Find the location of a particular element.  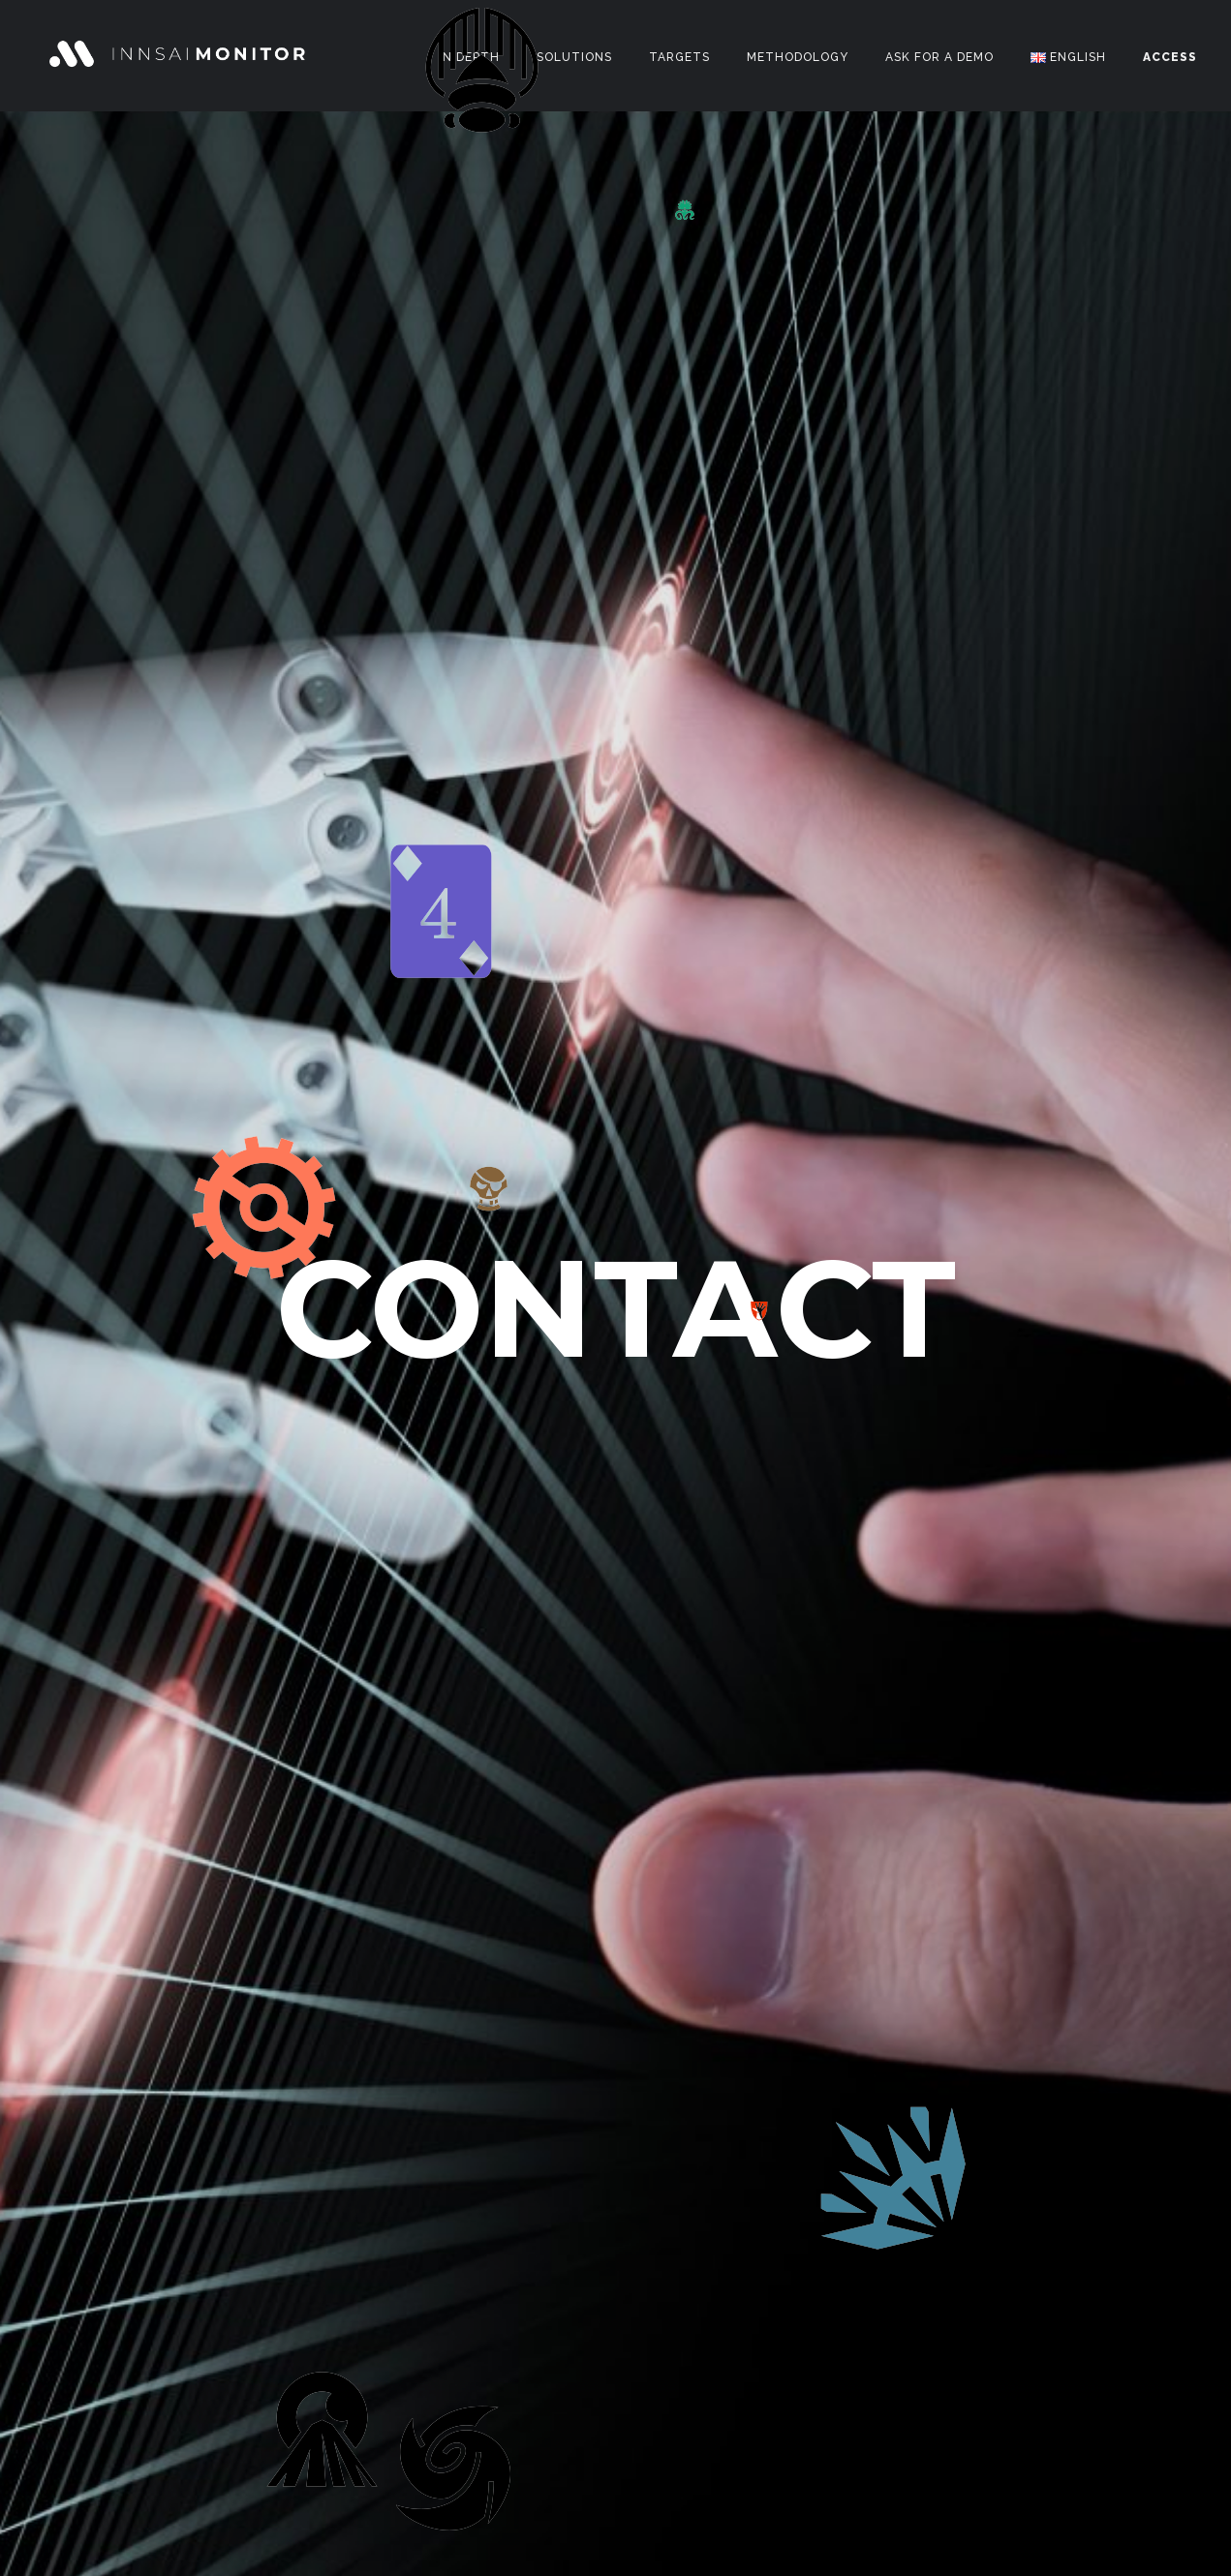

represents a beetle or insect creature in a game interface is located at coordinates (481, 72).